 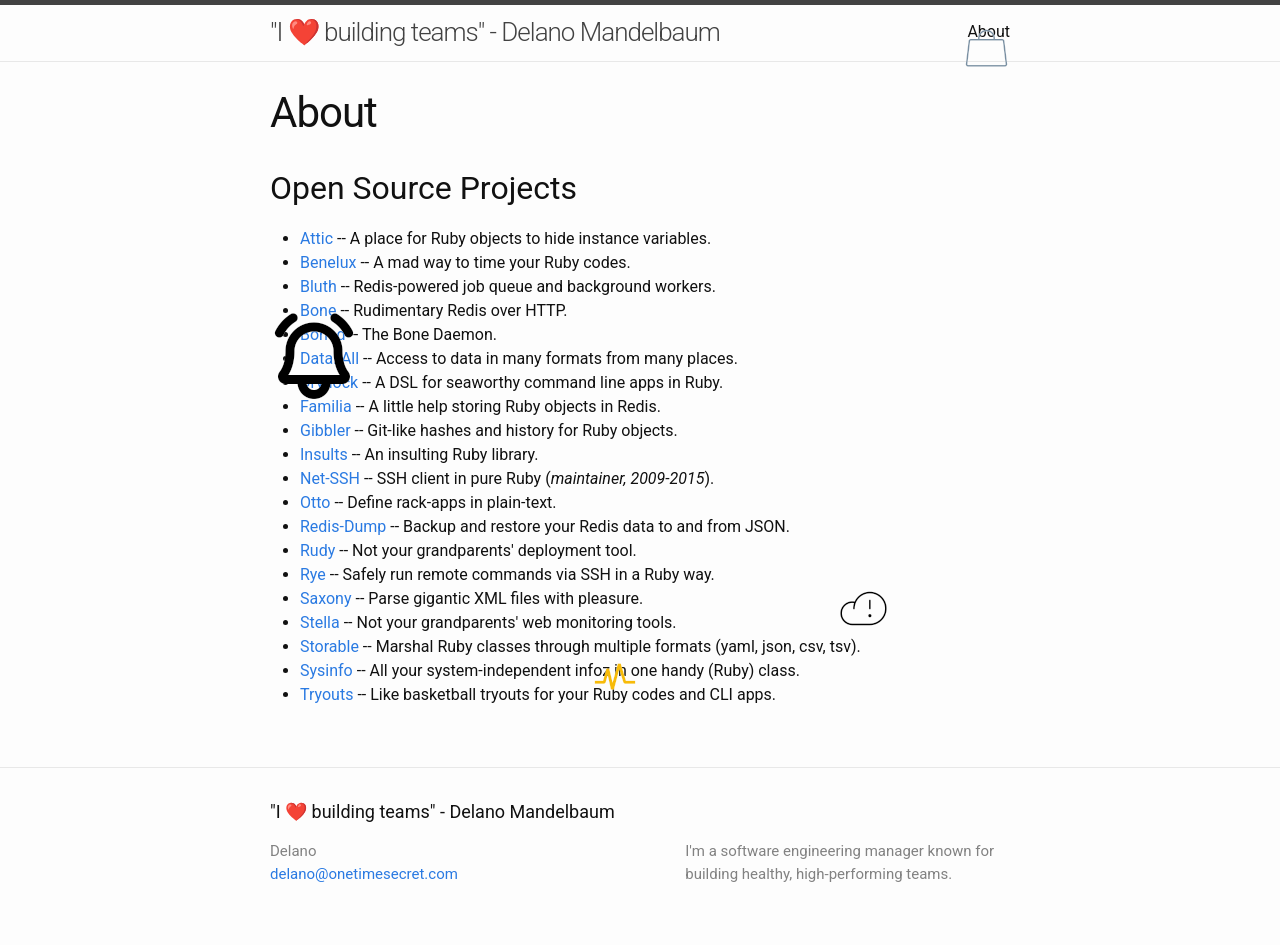 What do you see at coordinates (314, 357) in the screenshot?
I see `indicates new notifications or alerts` at bounding box center [314, 357].